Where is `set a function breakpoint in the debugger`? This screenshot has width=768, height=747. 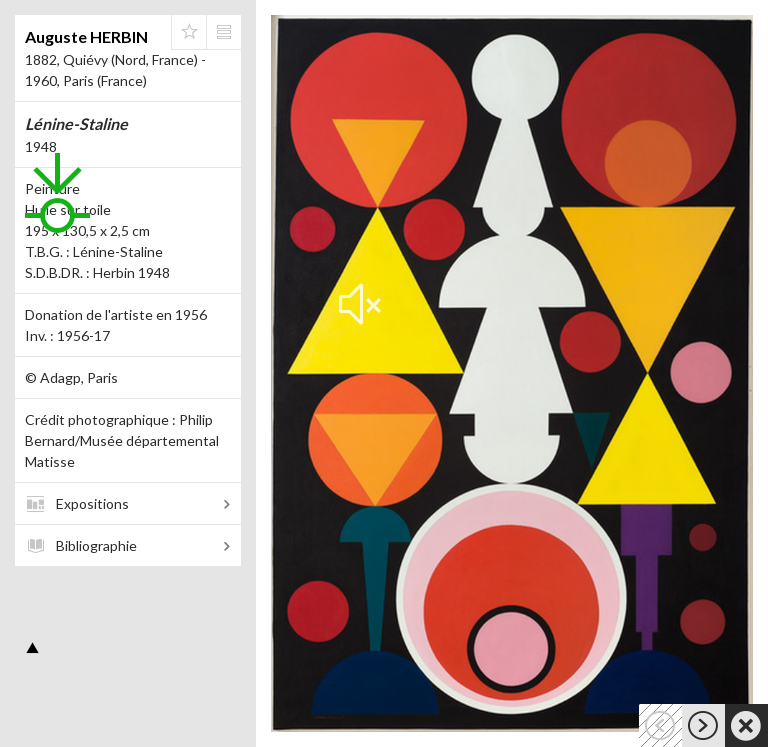
set a function breakpoint in the debugger is located at coordinates (32, 648).